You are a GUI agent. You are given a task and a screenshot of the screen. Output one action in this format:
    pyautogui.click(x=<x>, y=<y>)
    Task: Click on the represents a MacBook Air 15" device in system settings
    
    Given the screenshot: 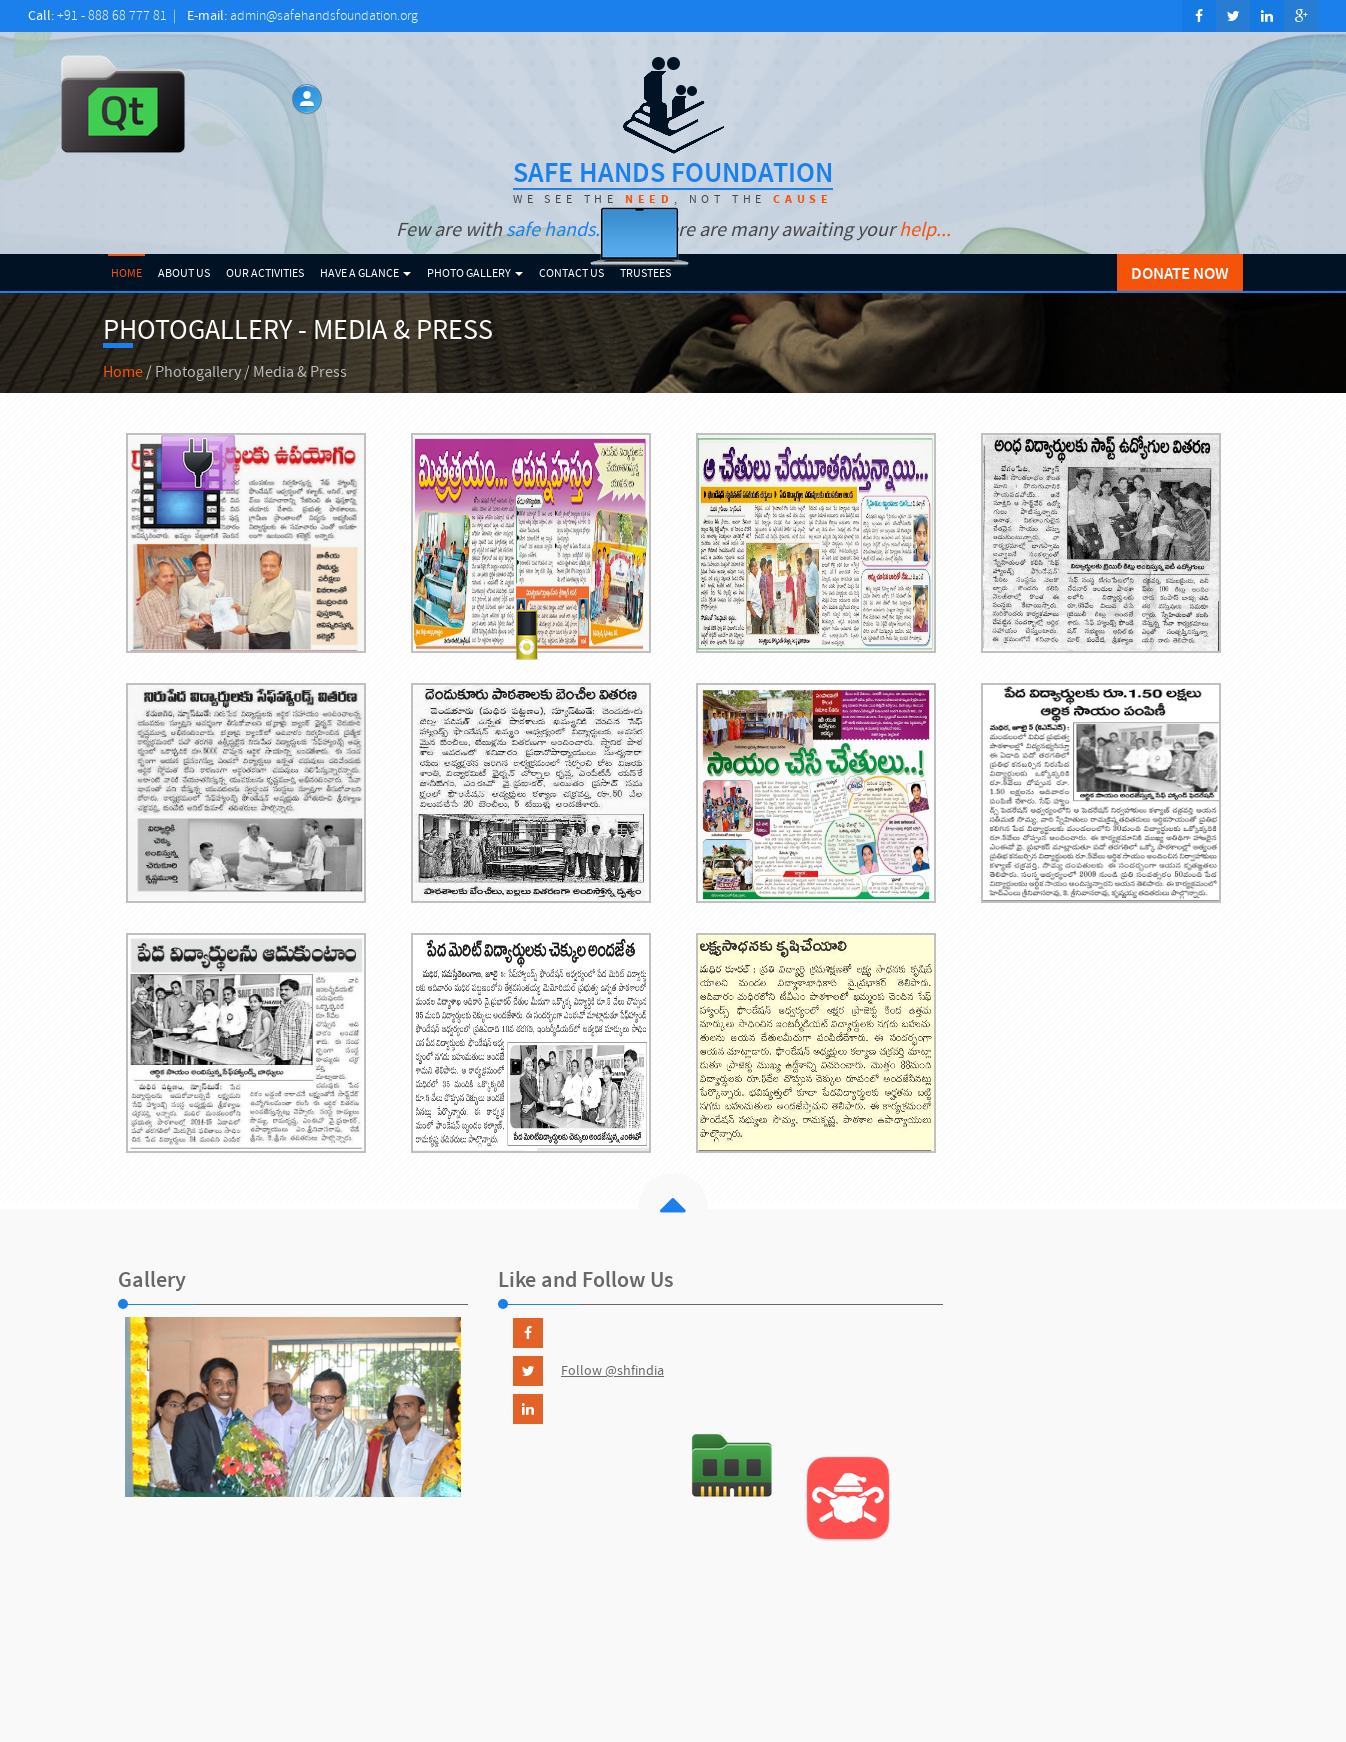 What is the action you would take?
    pyautogui.click(x=639, y=231)
    